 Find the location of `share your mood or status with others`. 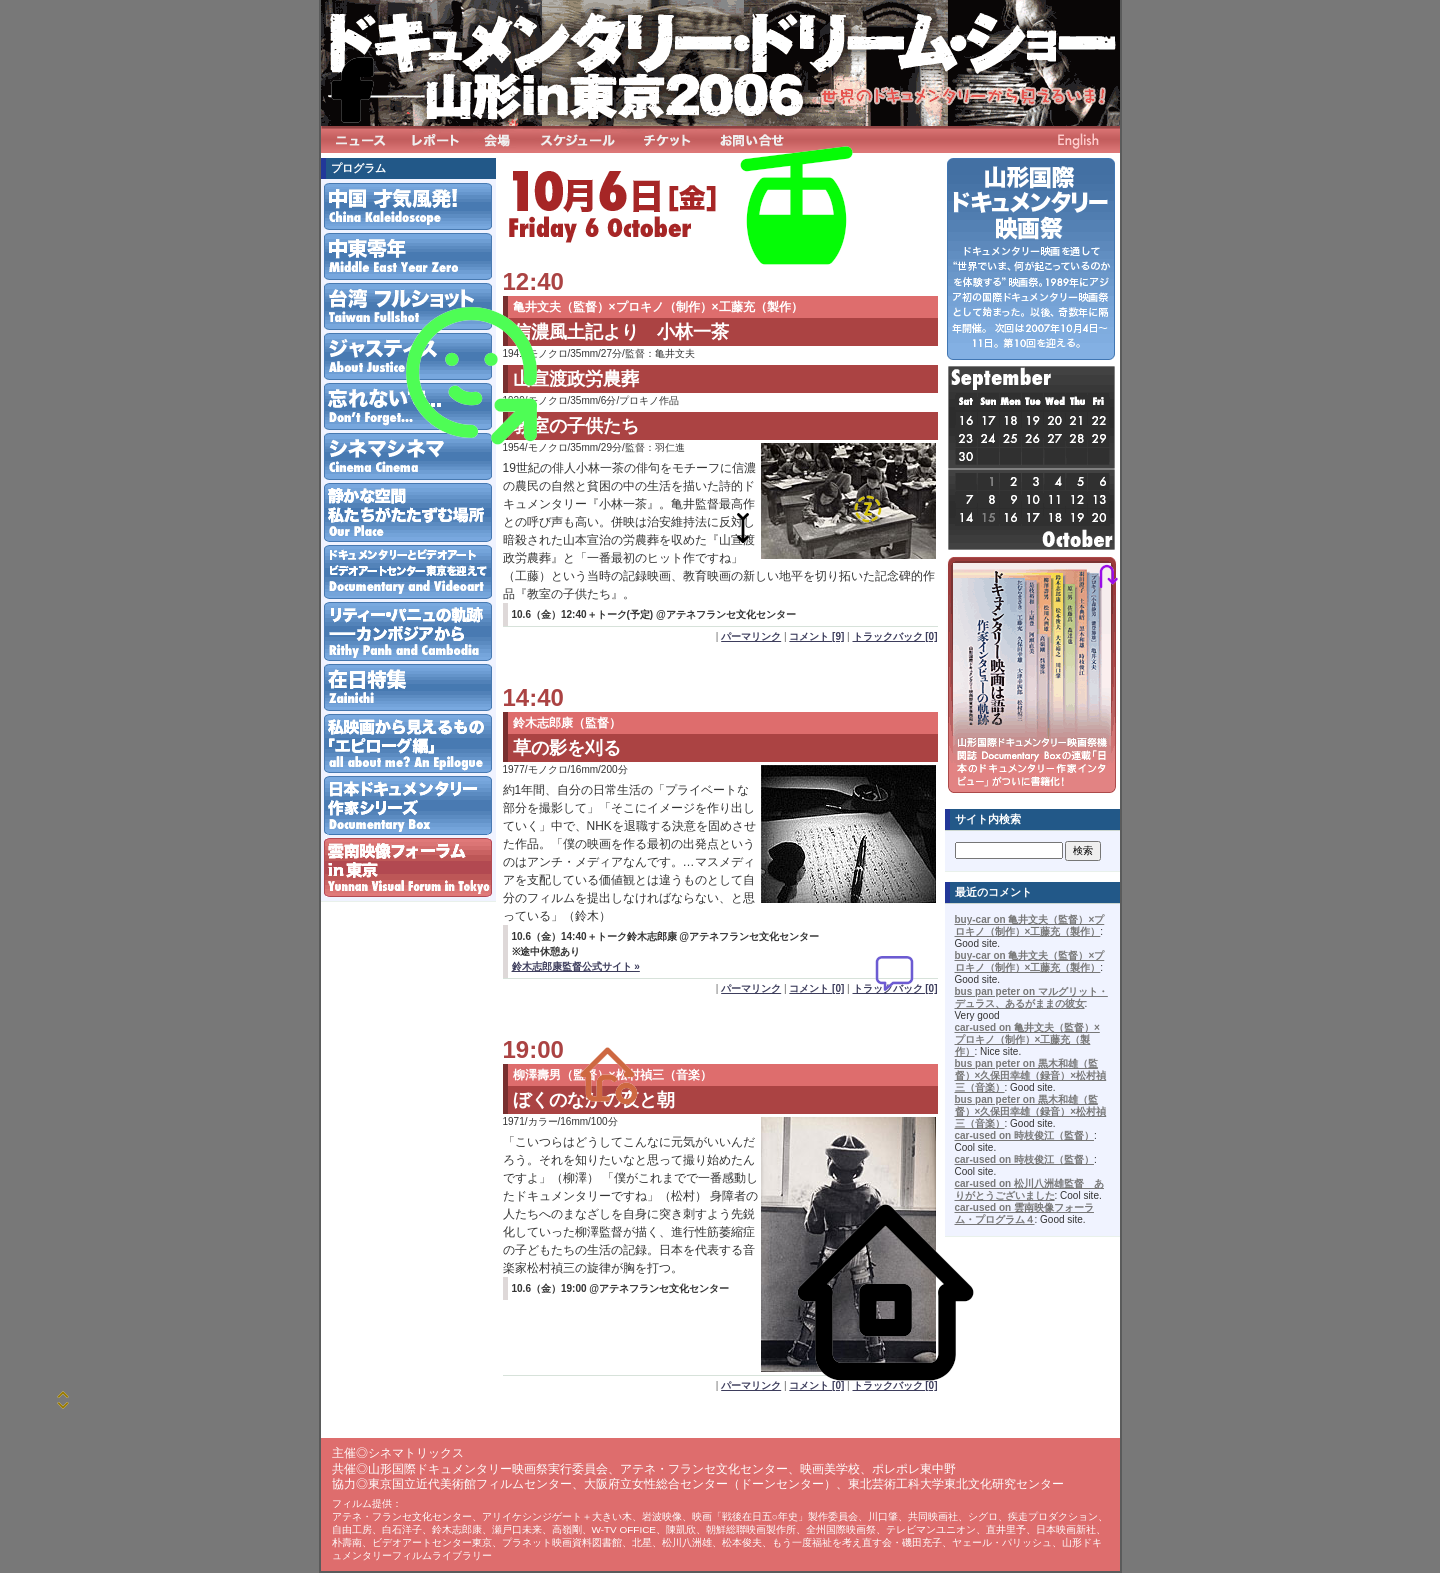

share your mood or status with others is located at coordinates (471, 372).